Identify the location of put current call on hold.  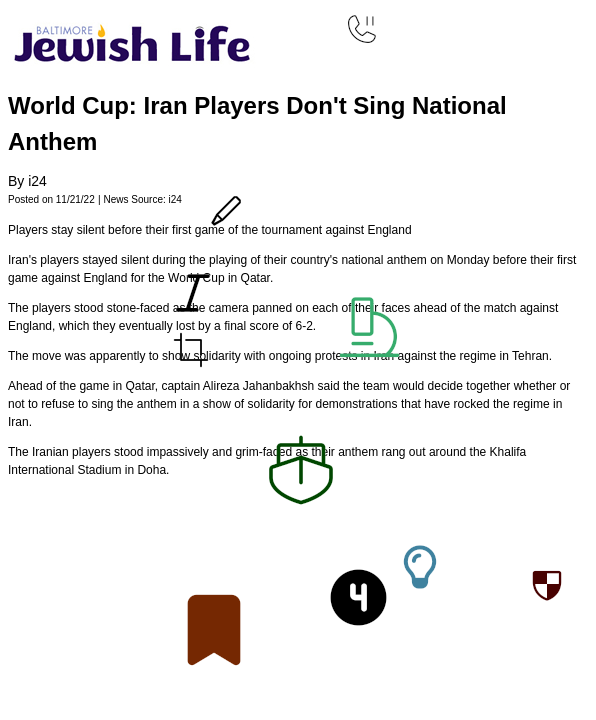
(362, 28).